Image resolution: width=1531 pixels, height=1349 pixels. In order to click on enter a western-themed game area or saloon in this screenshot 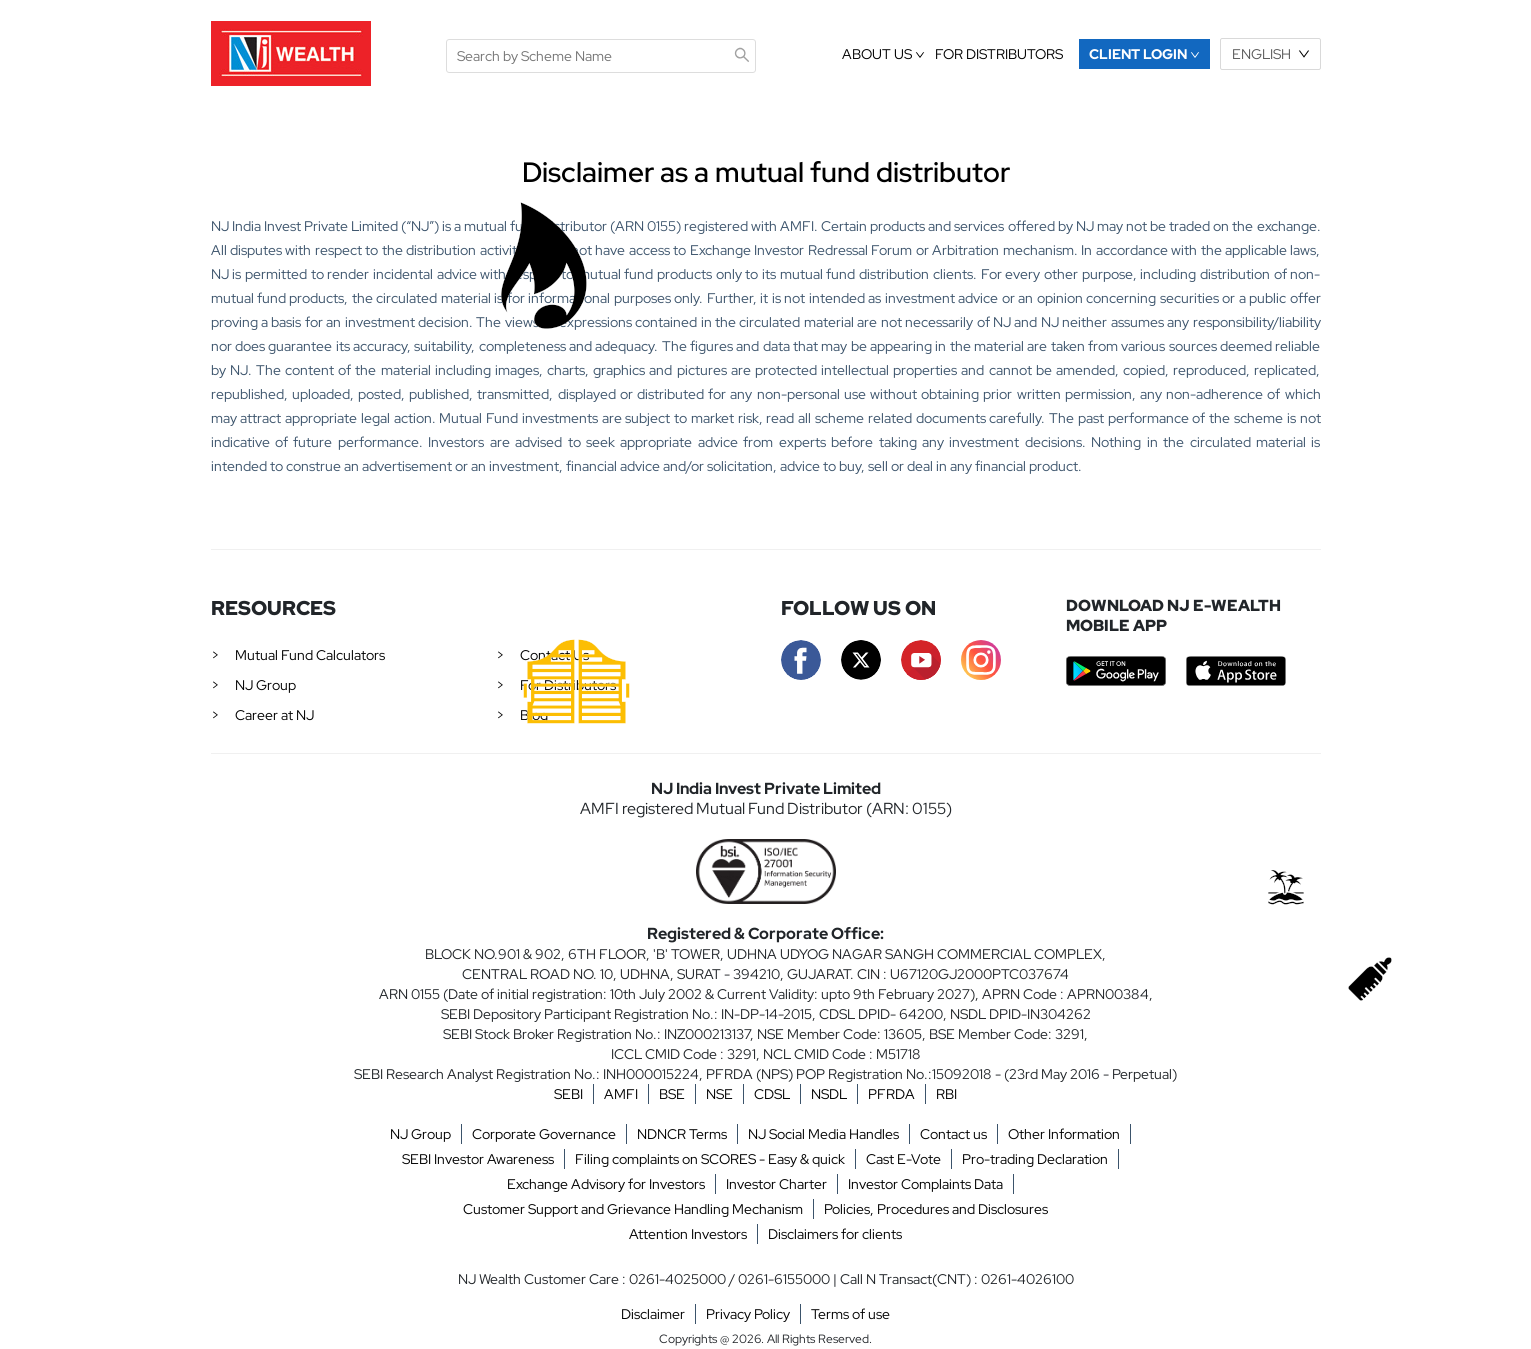, I will do `click(576, 681)`.